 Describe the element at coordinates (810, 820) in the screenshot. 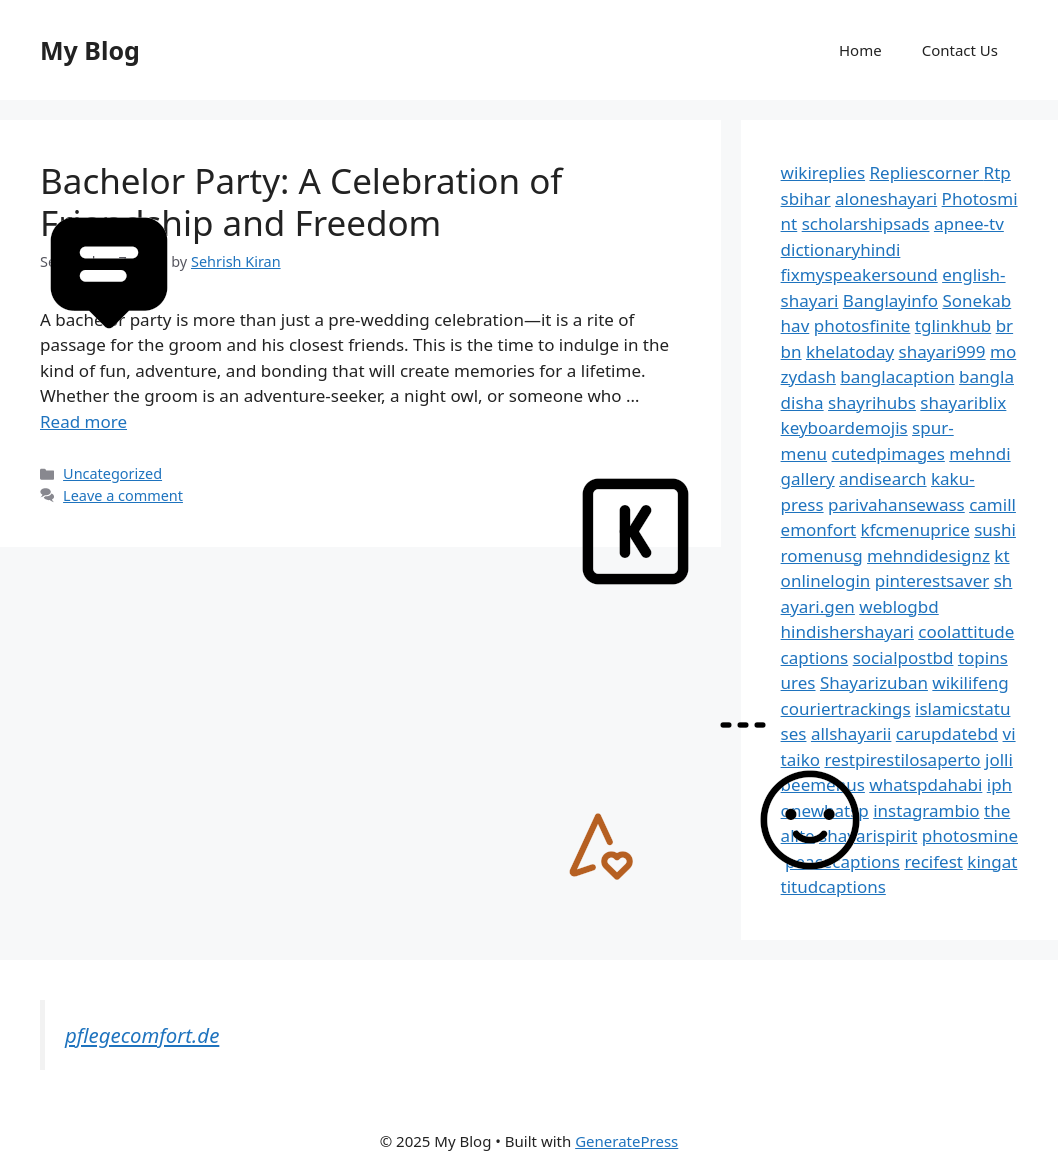

I see `add an emoji or reaction` at that location.